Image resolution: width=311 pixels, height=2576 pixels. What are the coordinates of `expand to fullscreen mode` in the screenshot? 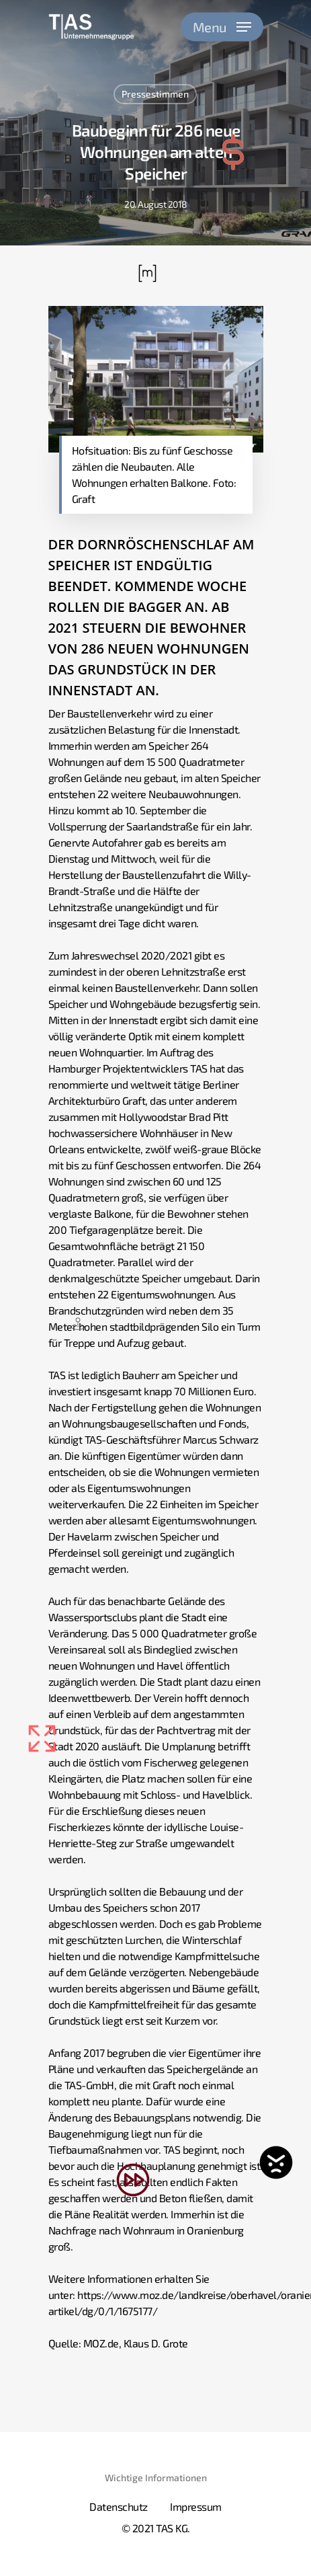 It's located at (42, 1738).